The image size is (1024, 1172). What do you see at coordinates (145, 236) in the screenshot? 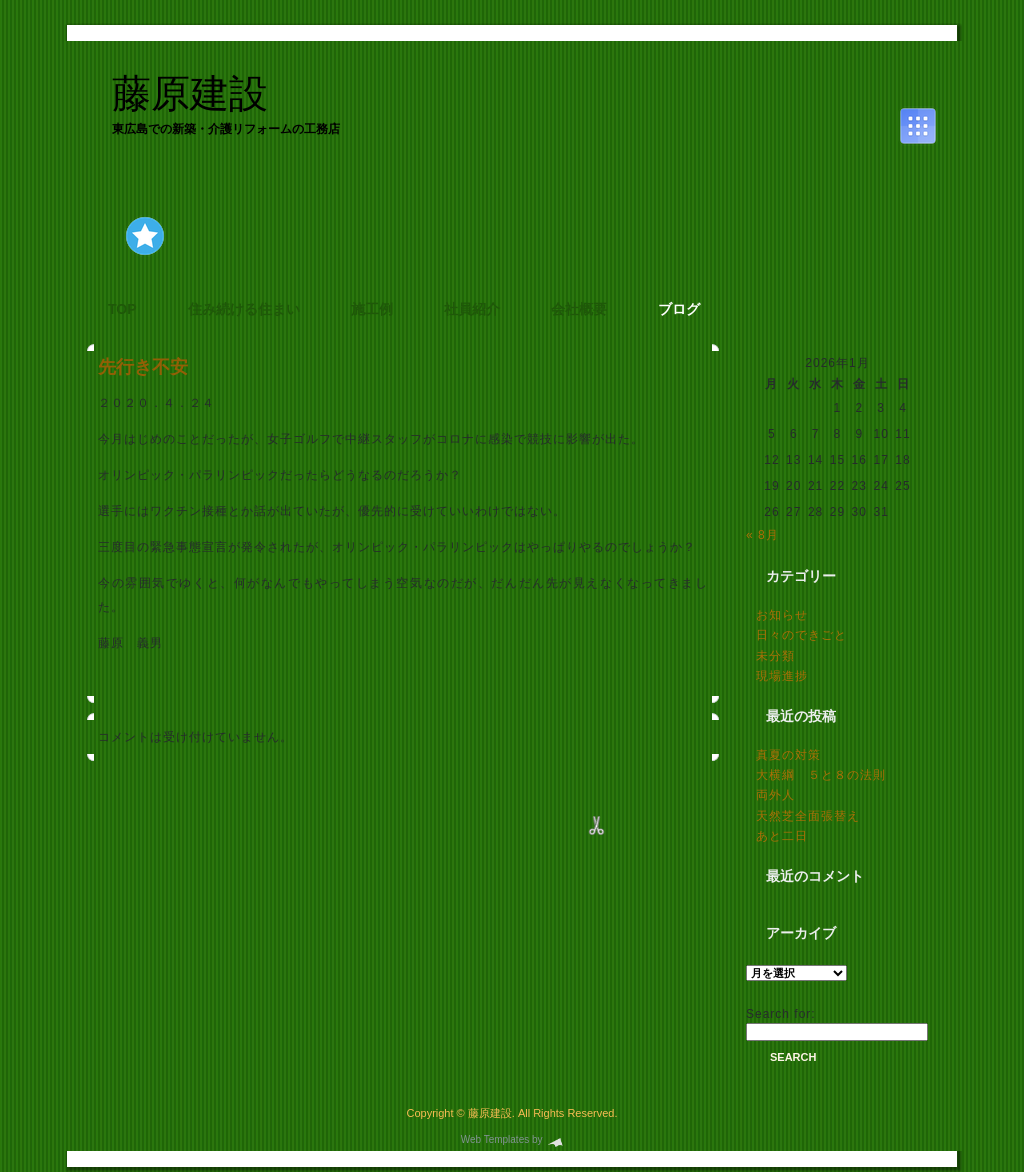
I see `indicates a favorited or starred item` at bounding box center [145, 236].